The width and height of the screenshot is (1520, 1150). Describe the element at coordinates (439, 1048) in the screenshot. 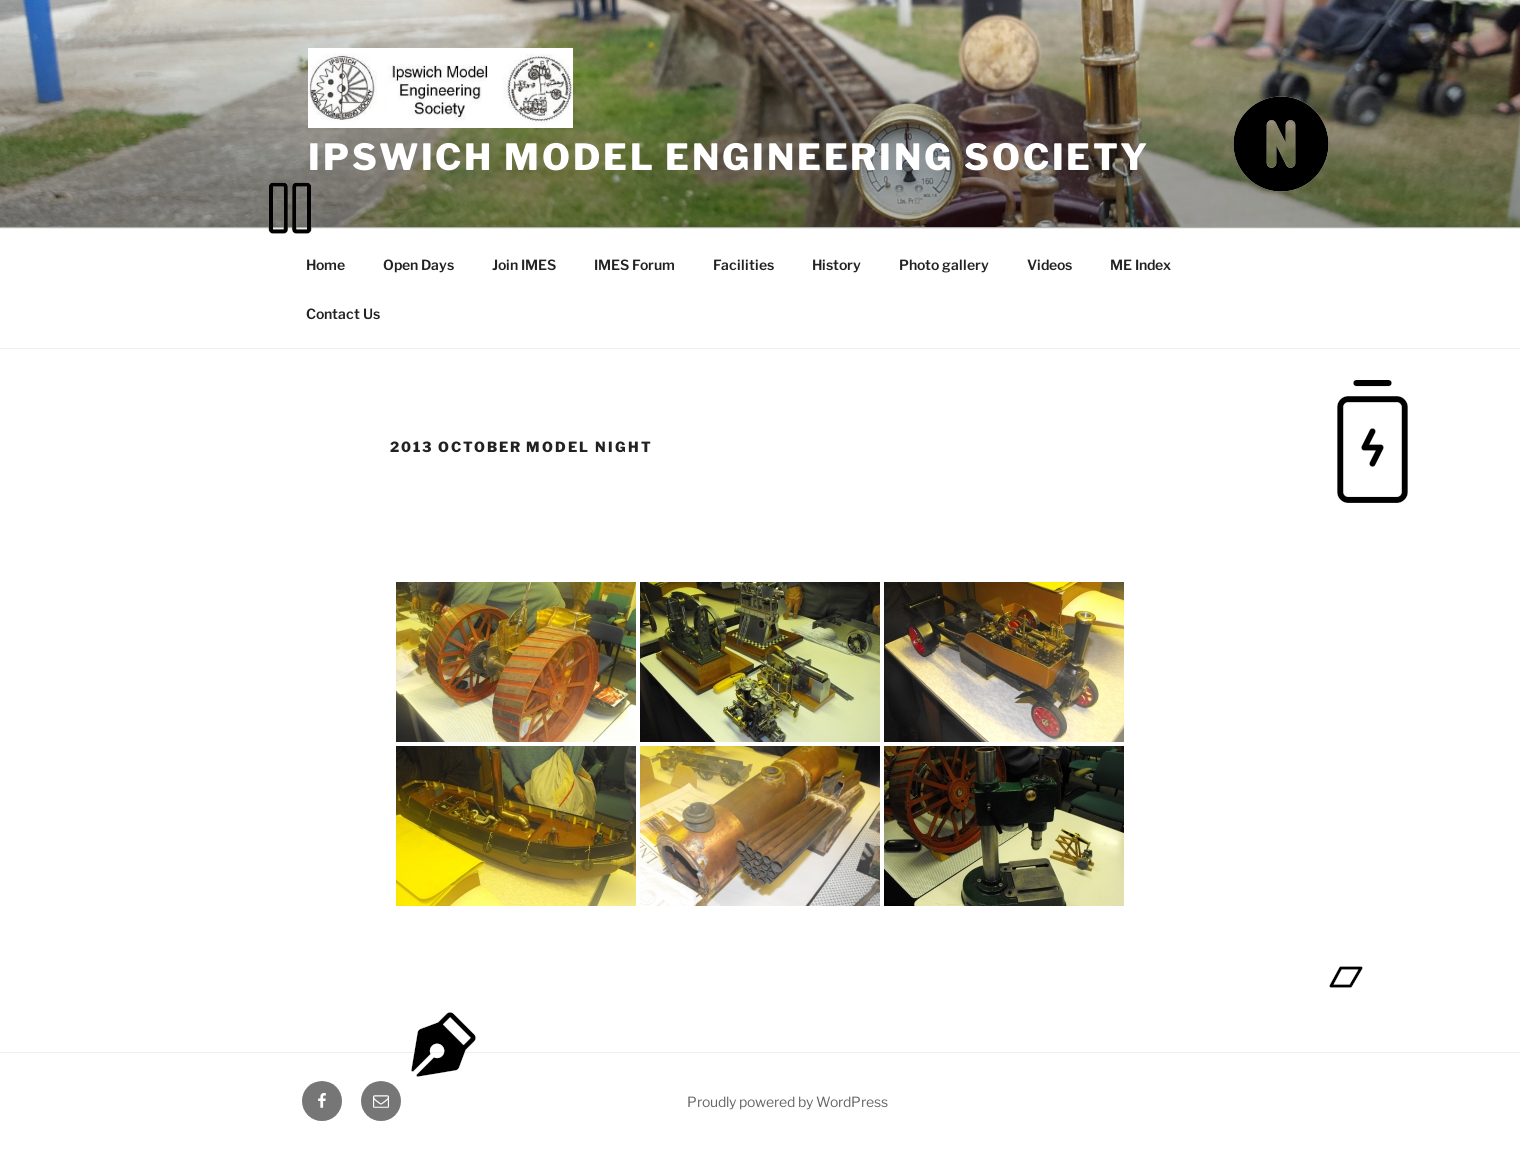

I see `access drawing or illustration tools` at that location.